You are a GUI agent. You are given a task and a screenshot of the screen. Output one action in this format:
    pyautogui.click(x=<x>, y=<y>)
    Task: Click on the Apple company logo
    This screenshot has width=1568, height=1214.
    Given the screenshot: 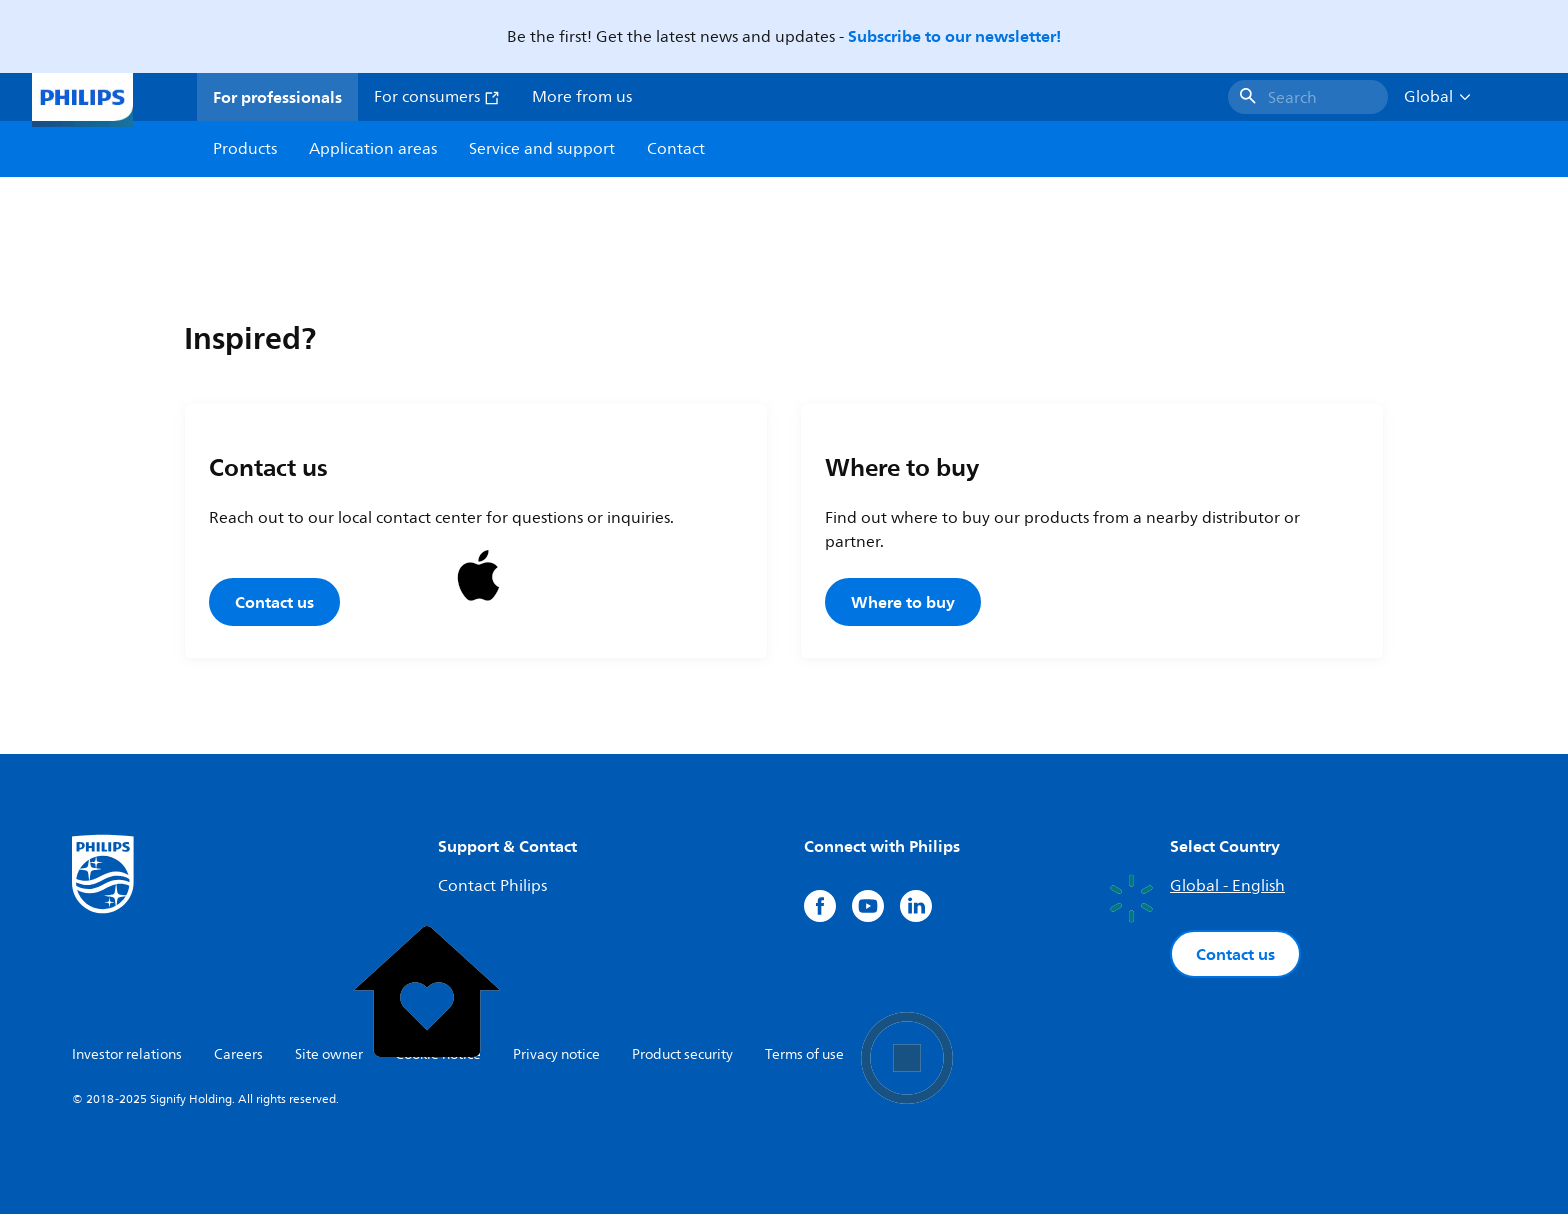 What is the action you would take?
    pyautogui.click(x=479, y=575)
    